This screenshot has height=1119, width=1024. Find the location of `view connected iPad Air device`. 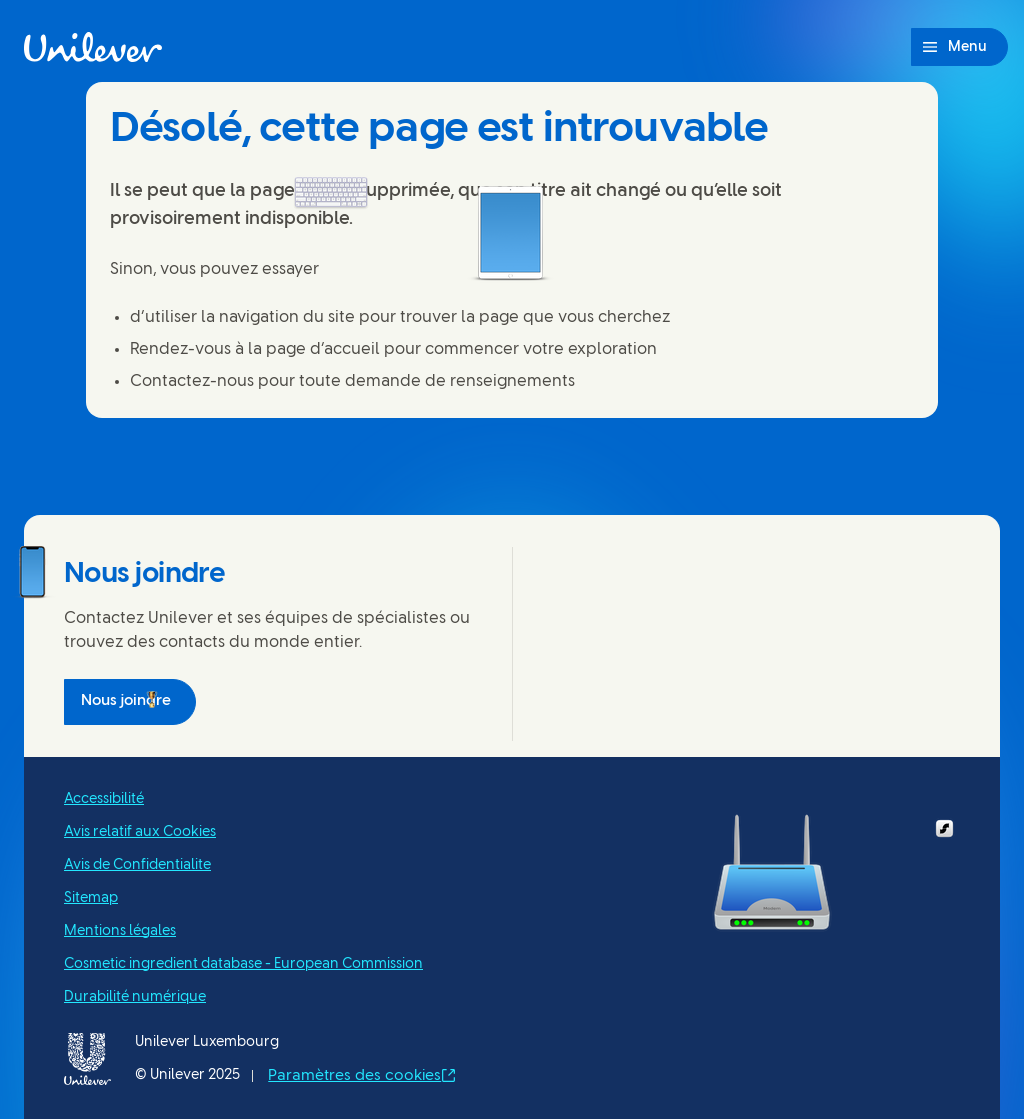

view connected iPad Air device is located at coordinates (510, 233).